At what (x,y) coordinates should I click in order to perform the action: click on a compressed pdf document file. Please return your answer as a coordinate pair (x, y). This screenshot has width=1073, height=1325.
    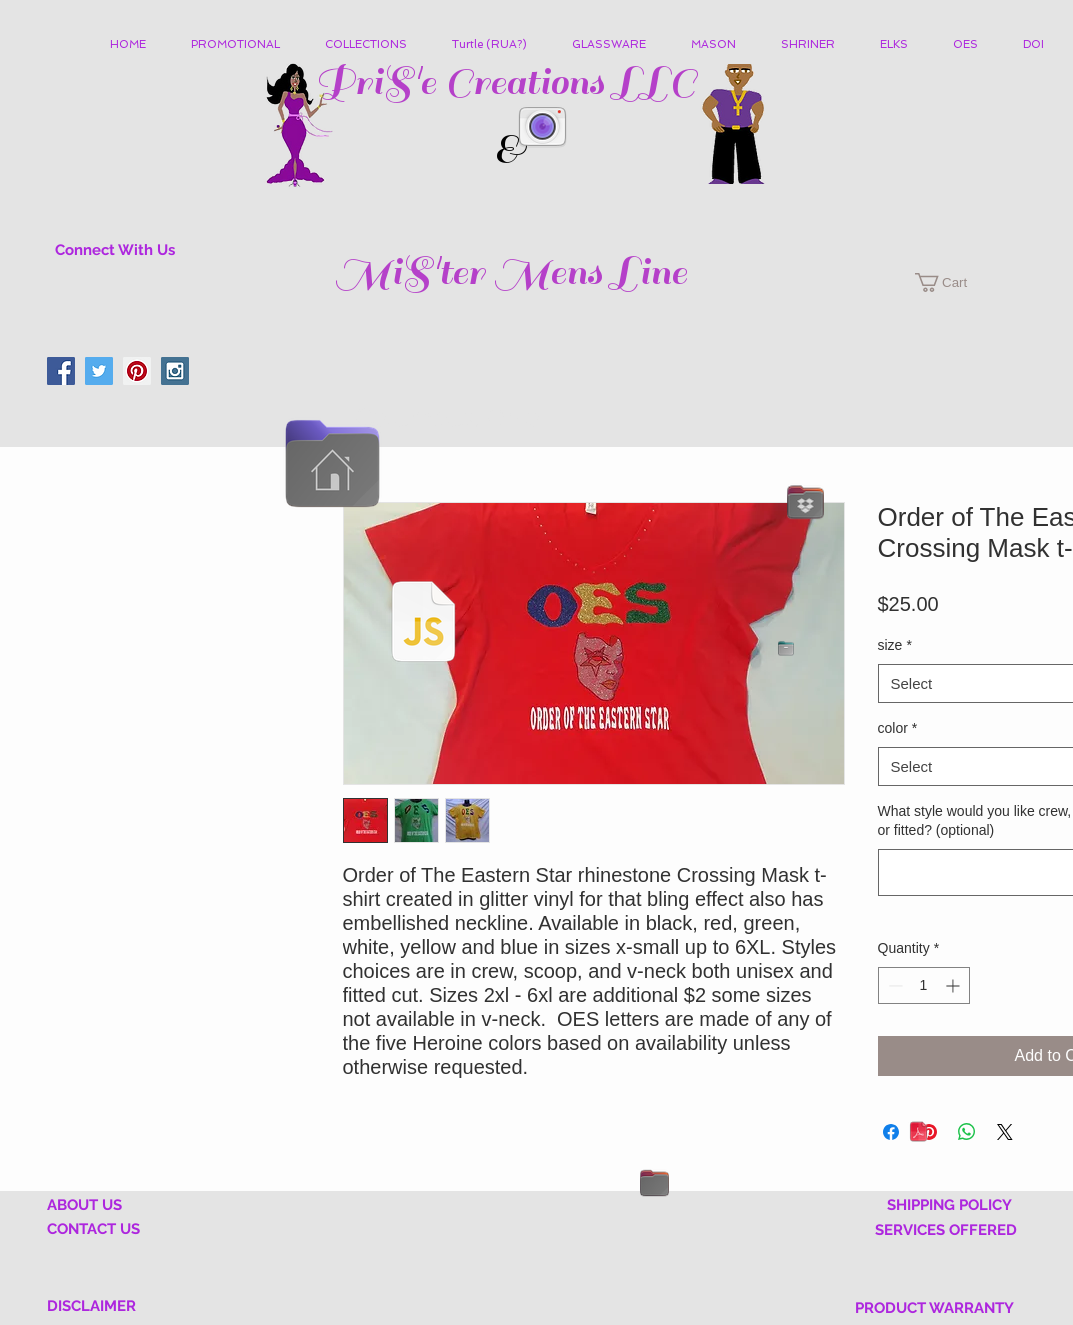
    Looking at the image, I should click on (918, 1131).